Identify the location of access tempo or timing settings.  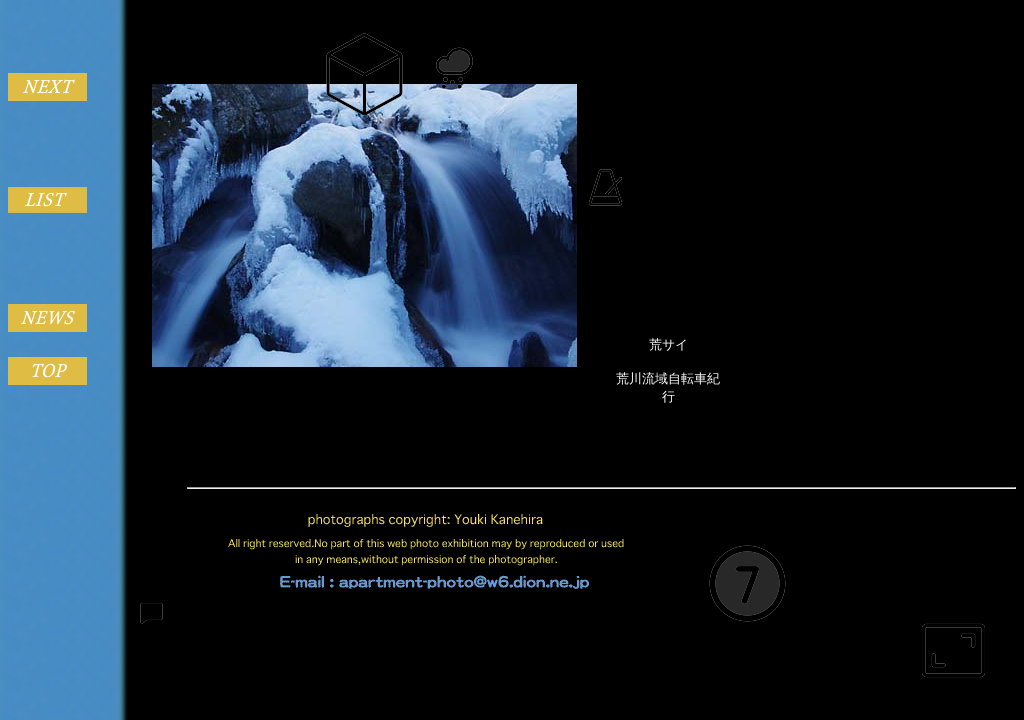
(605, 187).